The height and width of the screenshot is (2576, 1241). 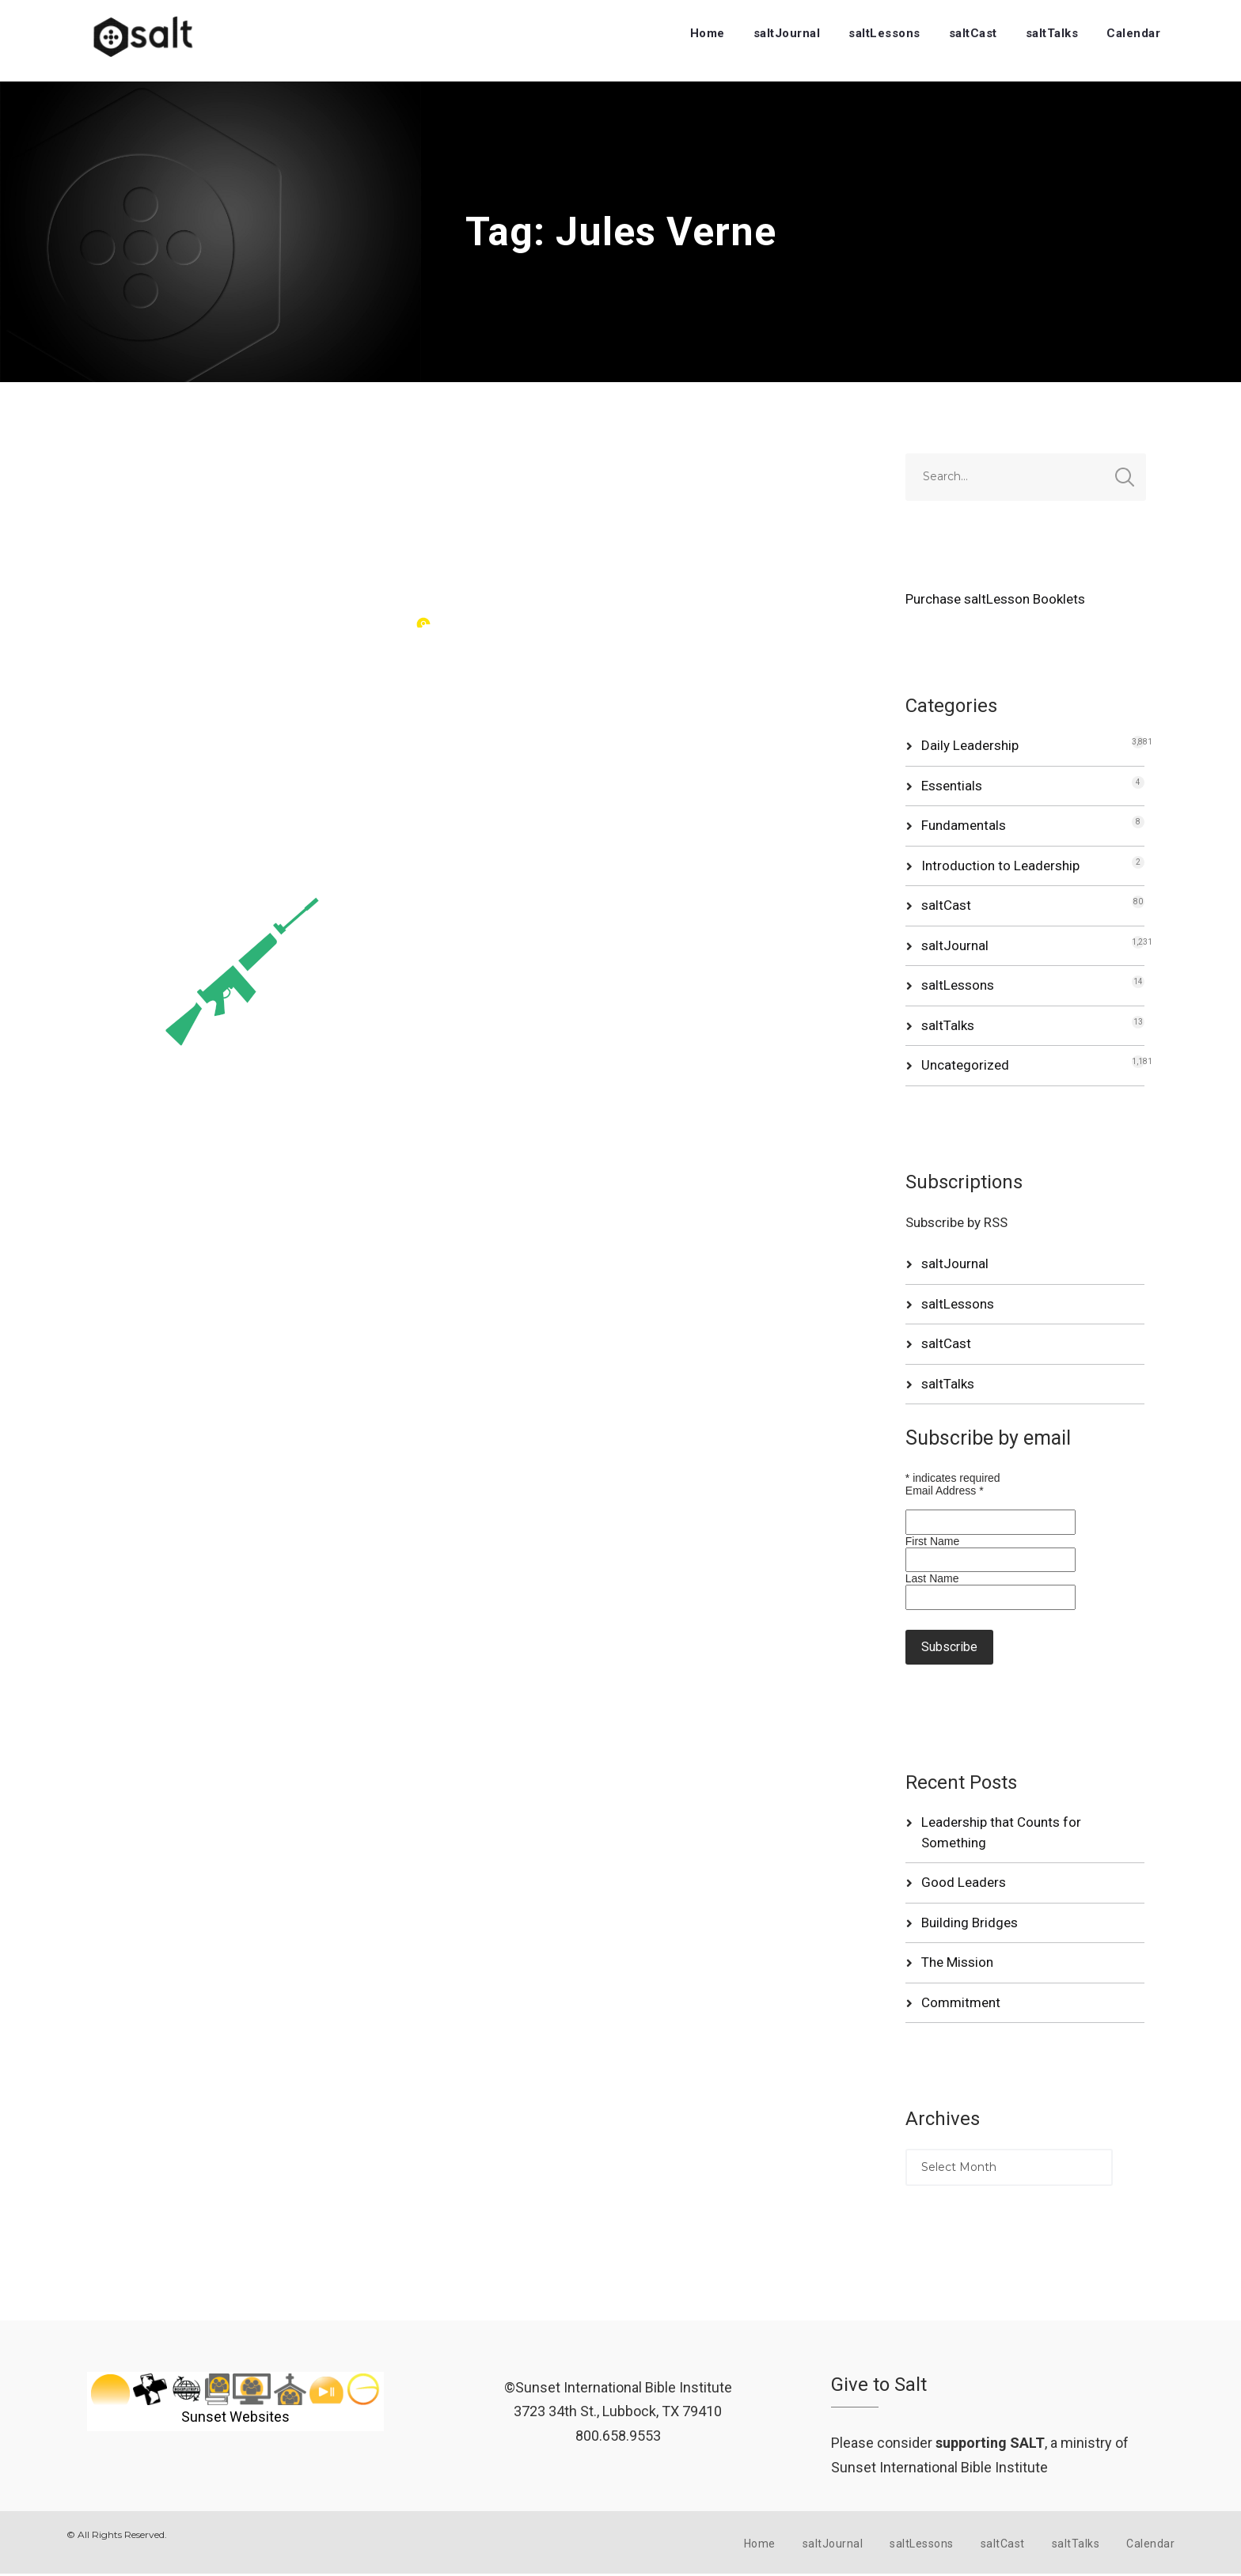 I want to click on select the FN FAL rifle weapon, so click(x=242, y=972).